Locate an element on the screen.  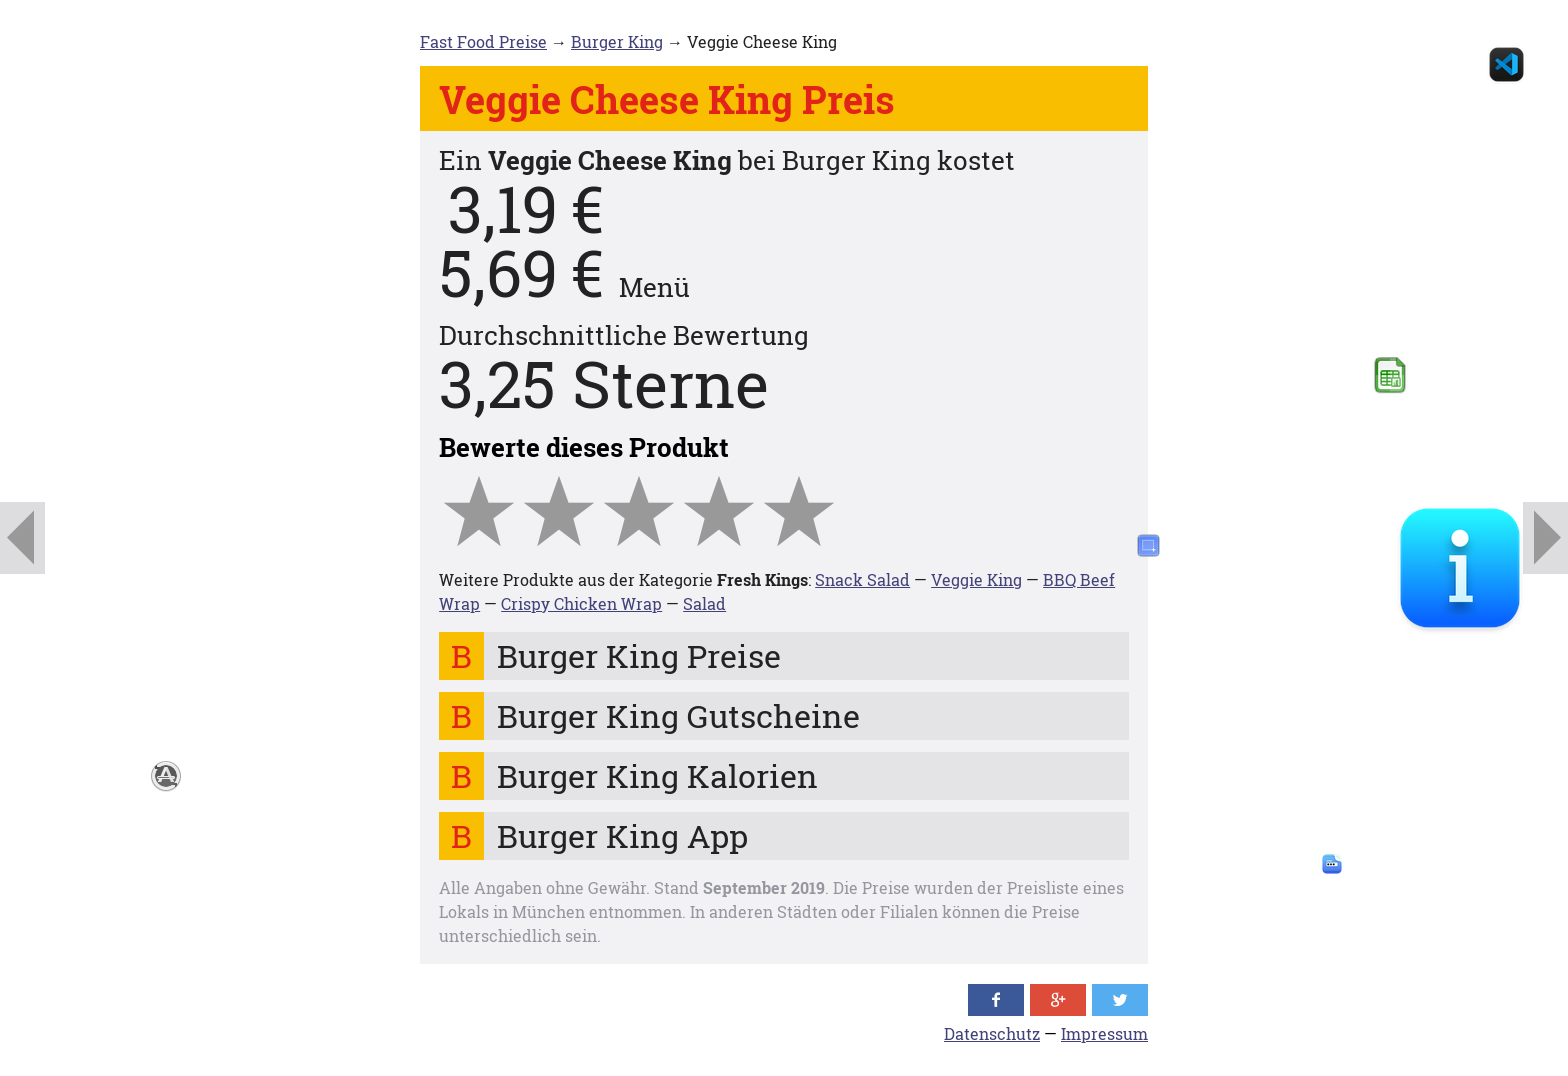
open a libreoffice calc spreadsheet file is located at coordinates (1390, 375).